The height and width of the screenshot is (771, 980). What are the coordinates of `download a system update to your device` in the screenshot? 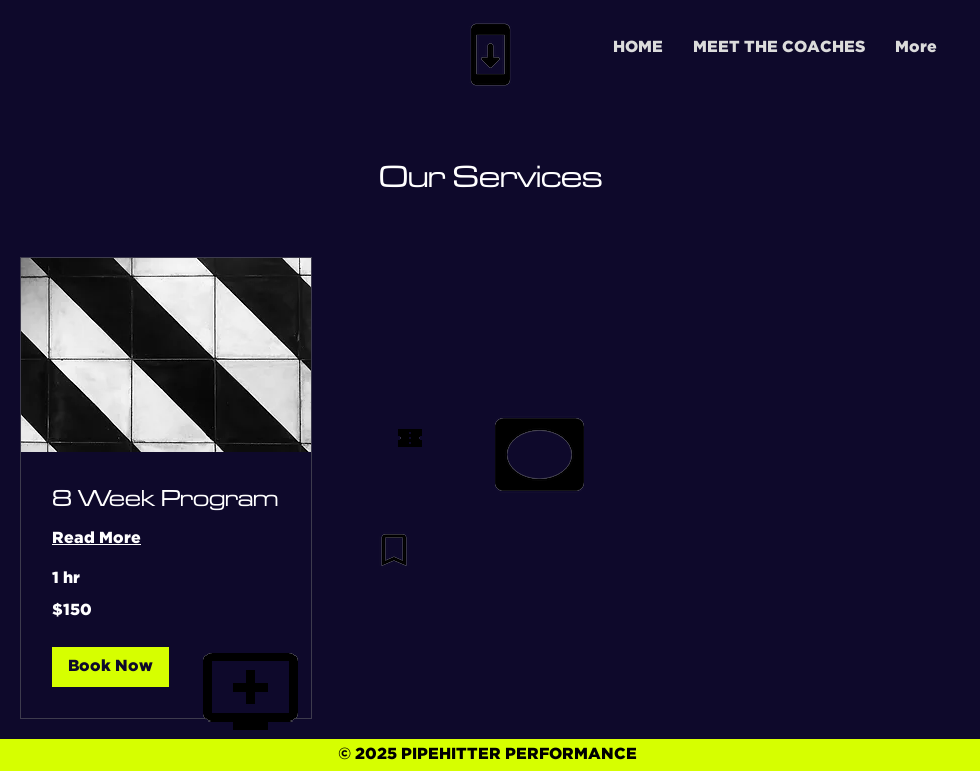 It's located at (490, 54).